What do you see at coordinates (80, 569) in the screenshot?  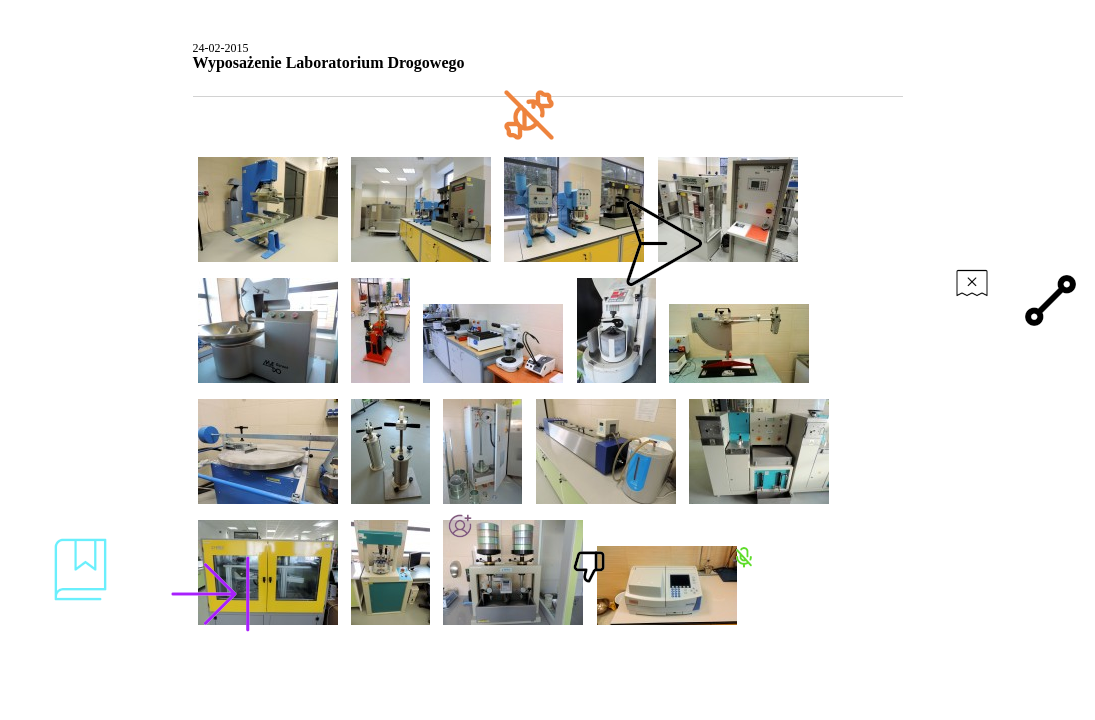 I see `access your bookmarked reading list` at bounding box center [80, 569].